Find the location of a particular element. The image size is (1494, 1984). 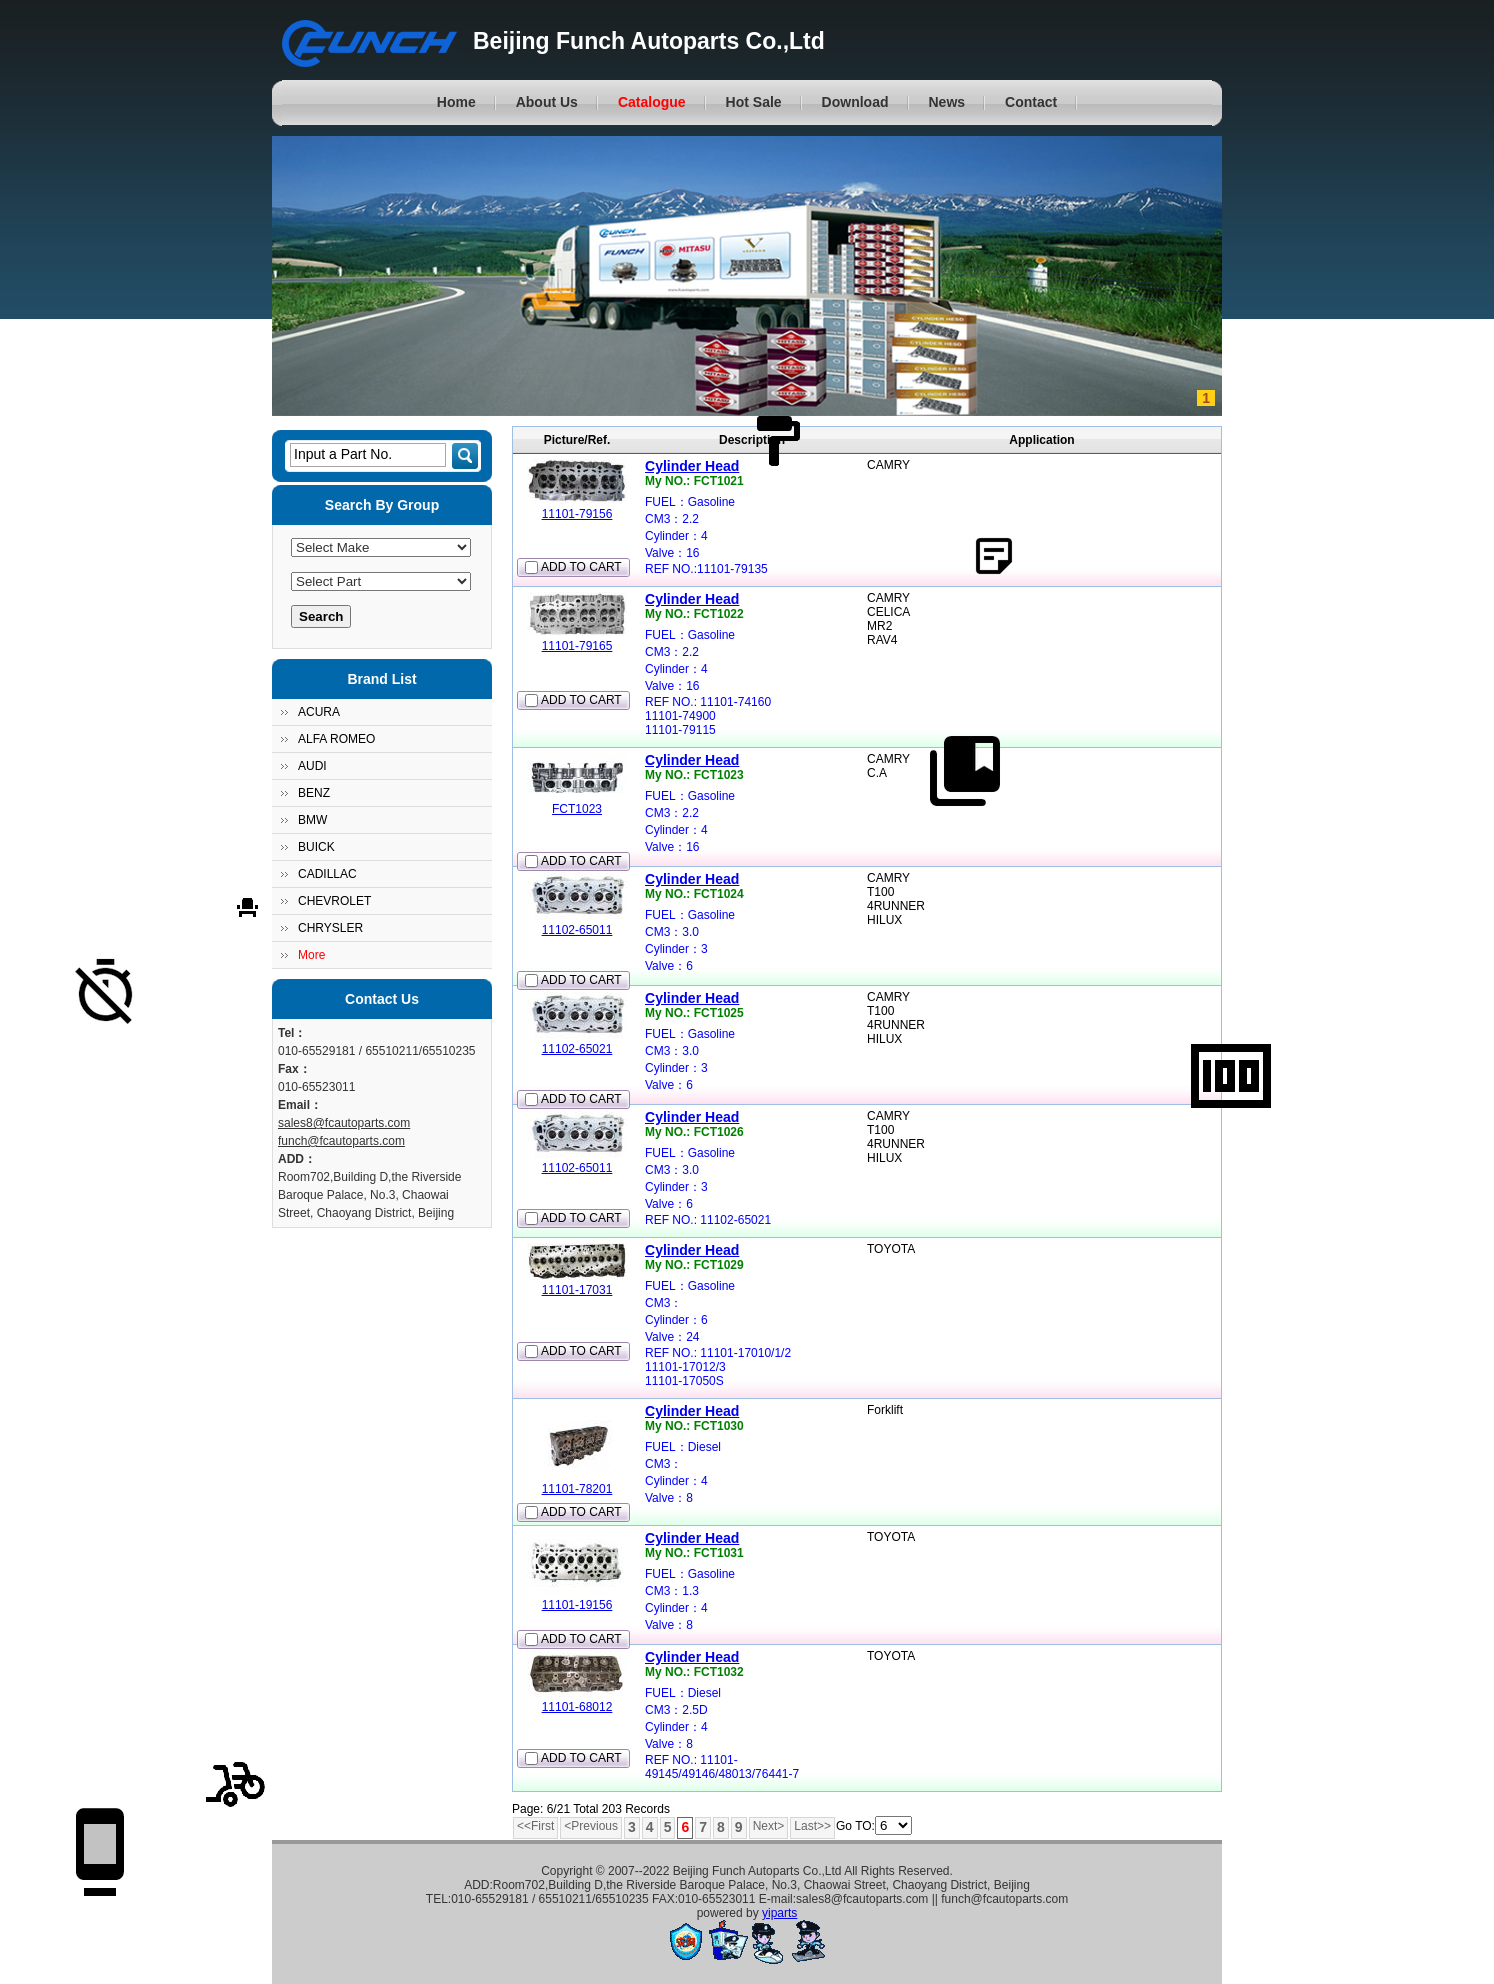

view bike and scooter rental options is located at coordinates (235, 1784).